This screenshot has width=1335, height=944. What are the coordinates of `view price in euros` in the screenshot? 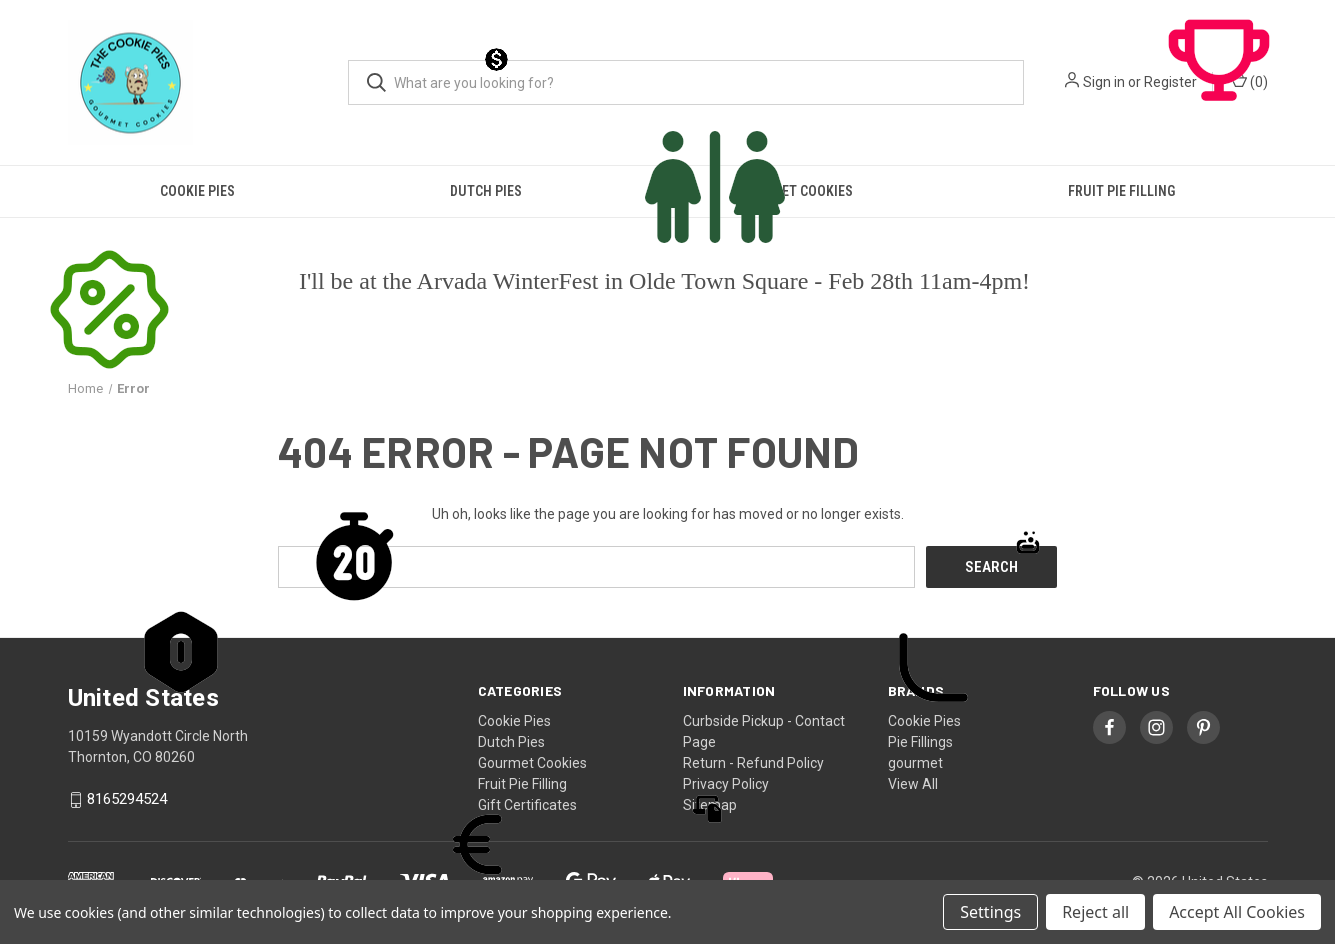 It's located at (480, 844).